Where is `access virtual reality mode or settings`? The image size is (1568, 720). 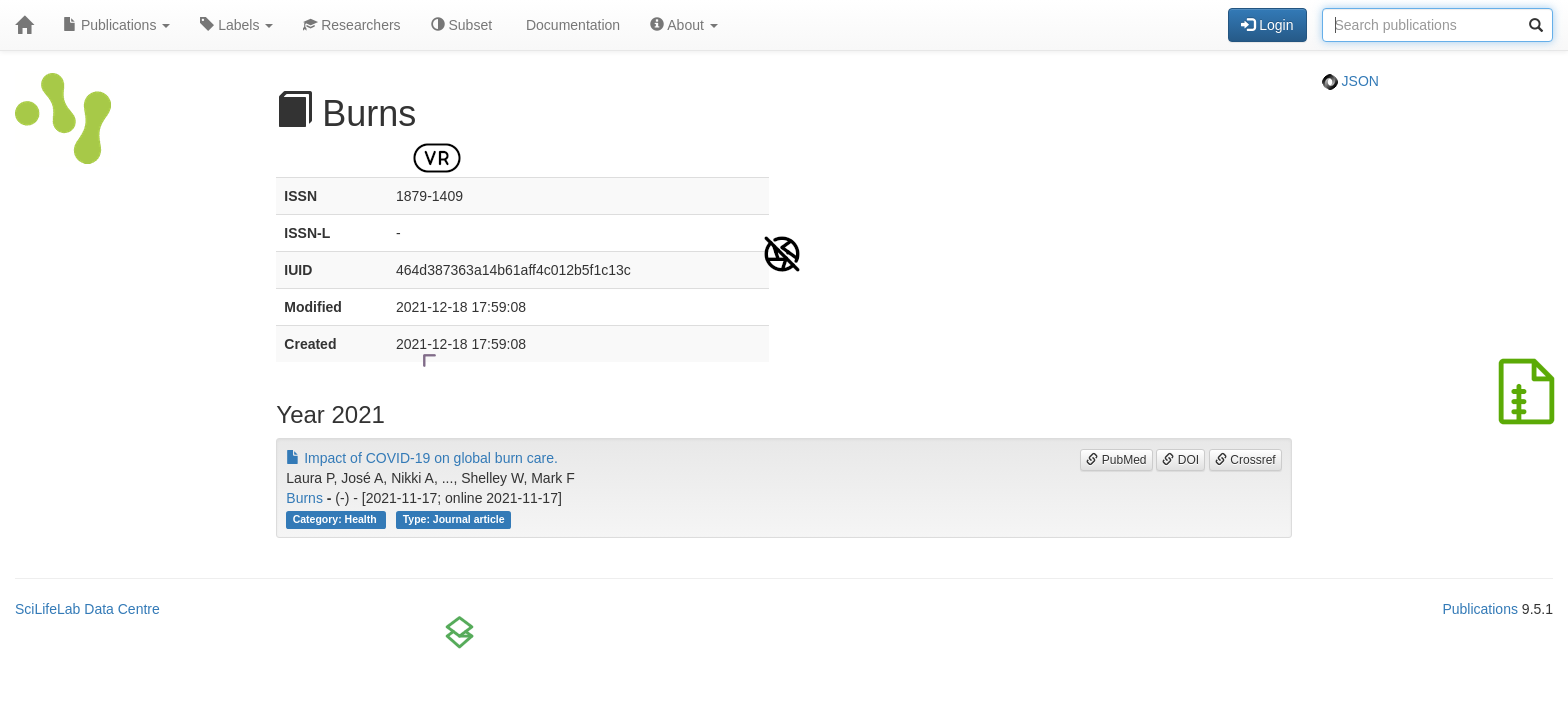 access virtual reality mode or settings is located at coordinates (437, 158).